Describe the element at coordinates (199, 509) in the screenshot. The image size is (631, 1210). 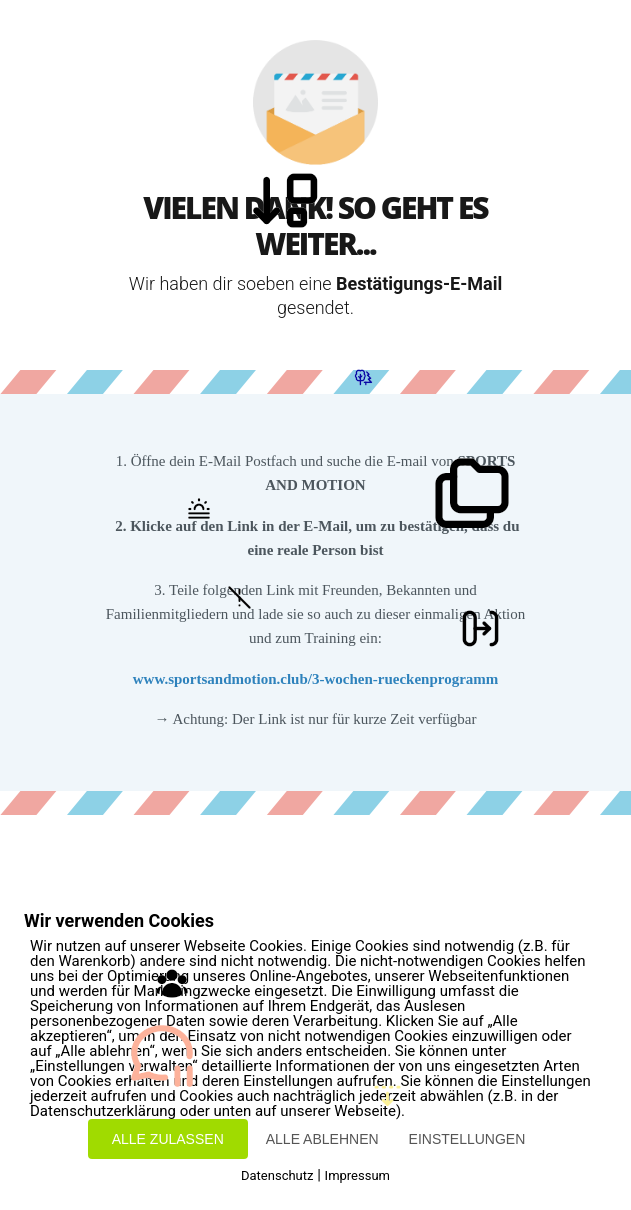
I see `indicates hazy or foggy weather conditions` at that location.